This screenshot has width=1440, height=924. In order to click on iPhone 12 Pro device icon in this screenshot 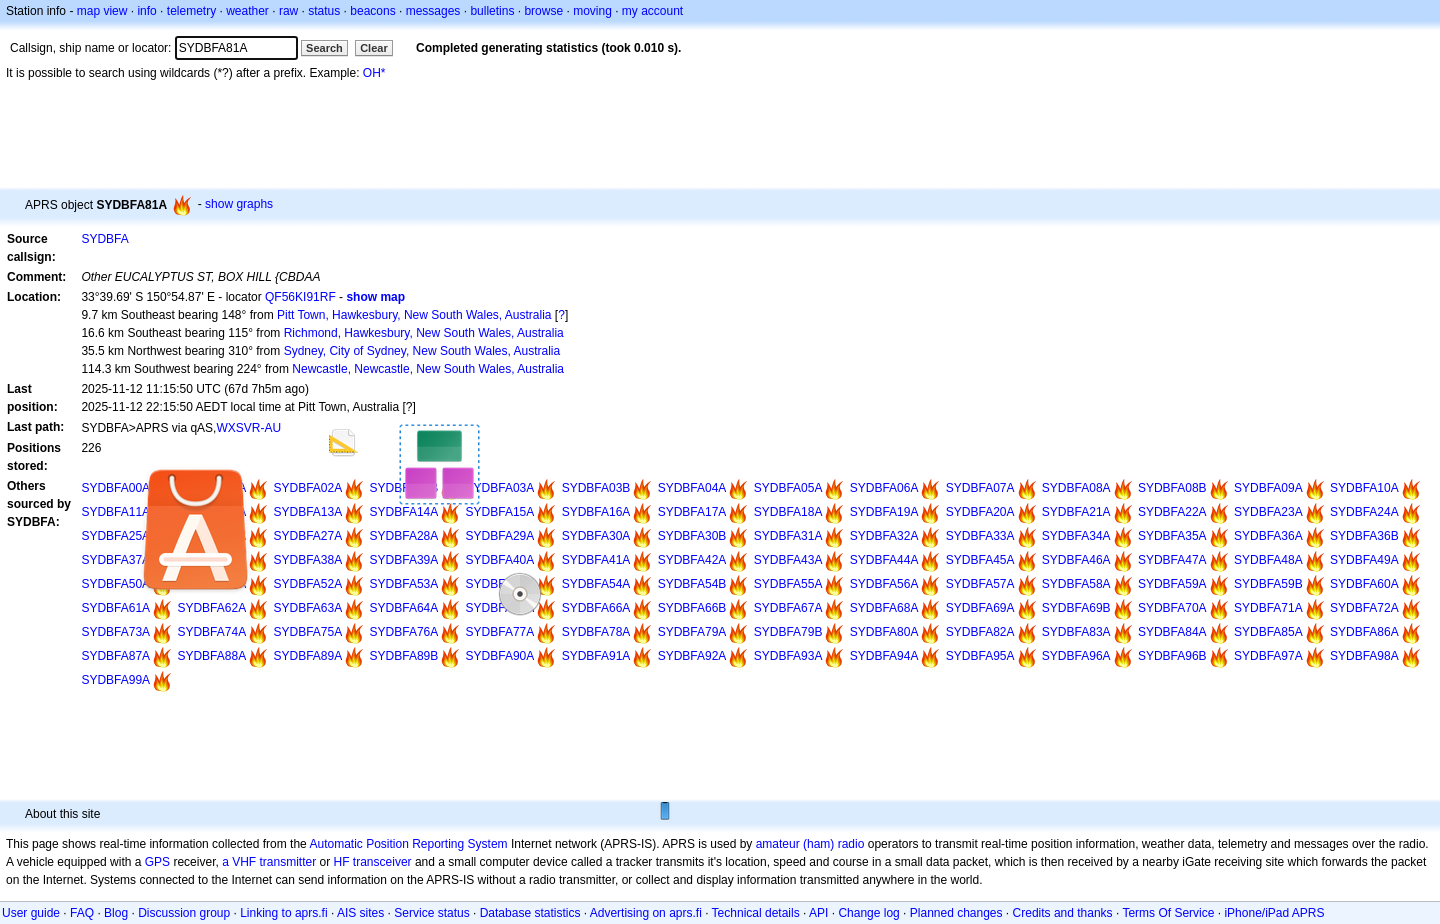, I will do `click(665, 811)`.